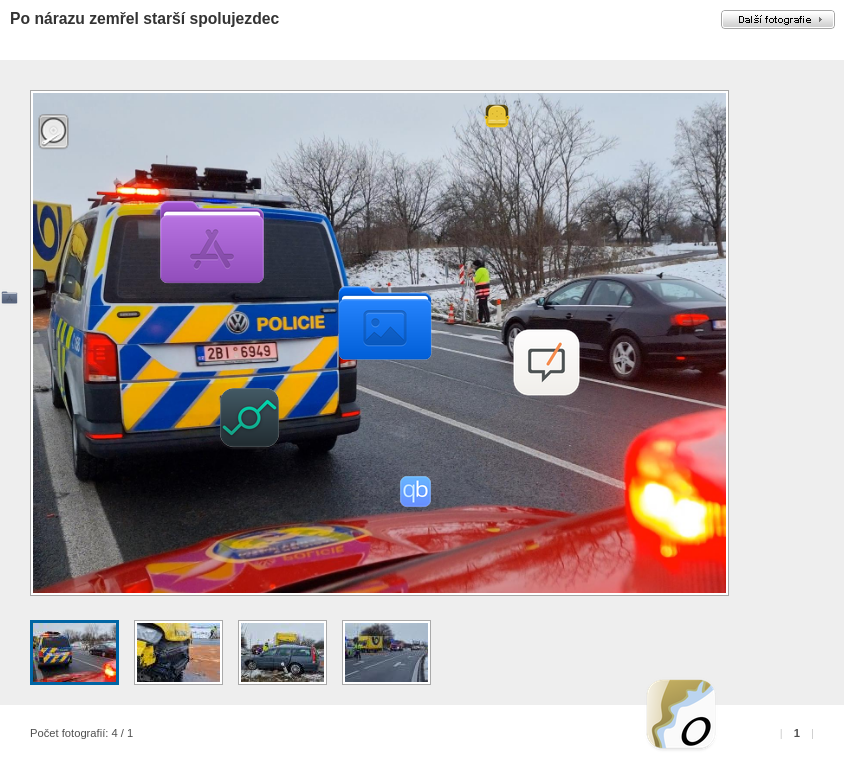  What do you see at coordinates (212, 242) in the screenshot?
I see `open templates folder` at bounding box center [212, 242].